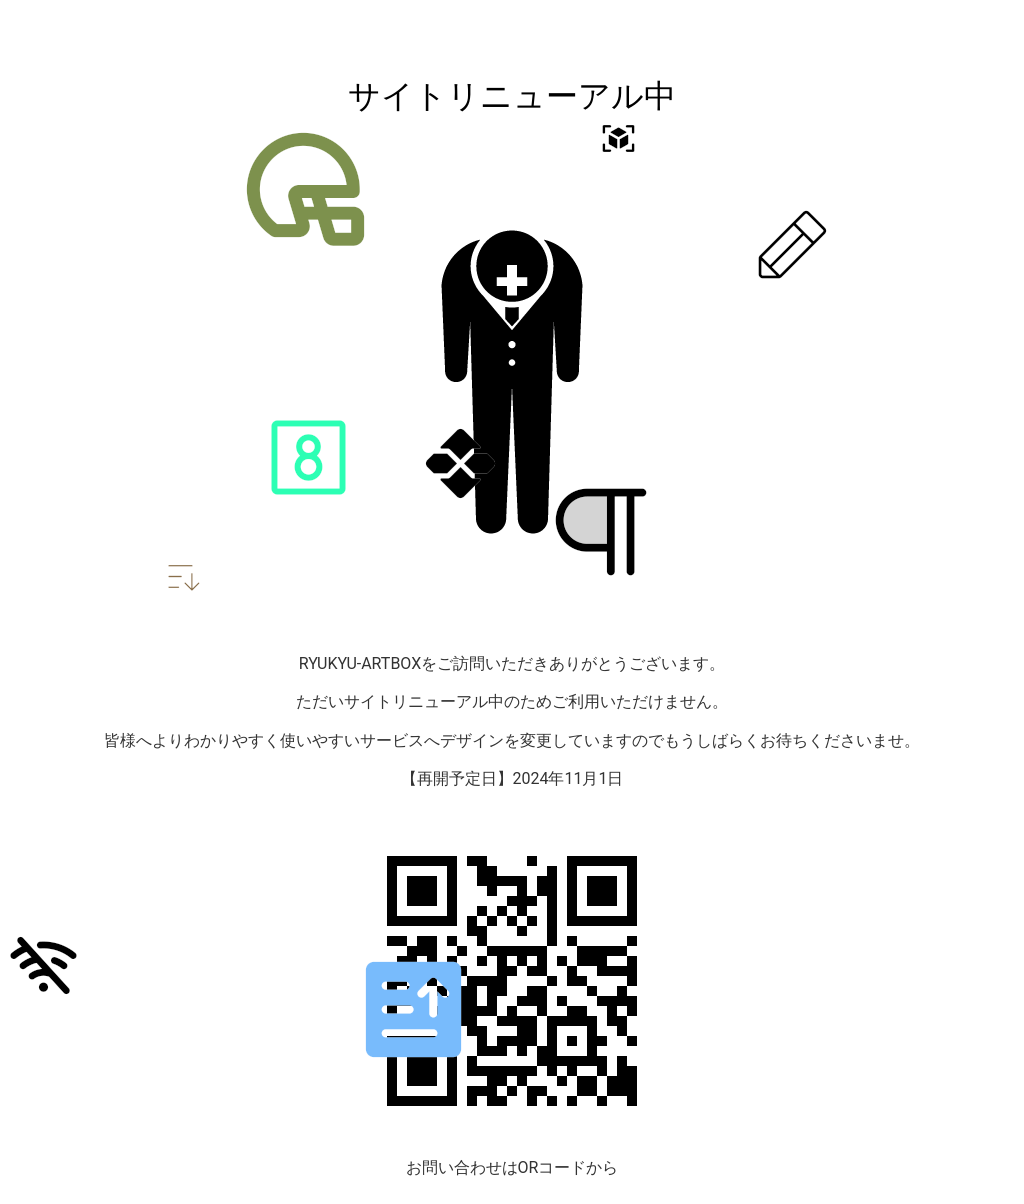  I want to click on indicates no wifi connection available, so click(43, 965).